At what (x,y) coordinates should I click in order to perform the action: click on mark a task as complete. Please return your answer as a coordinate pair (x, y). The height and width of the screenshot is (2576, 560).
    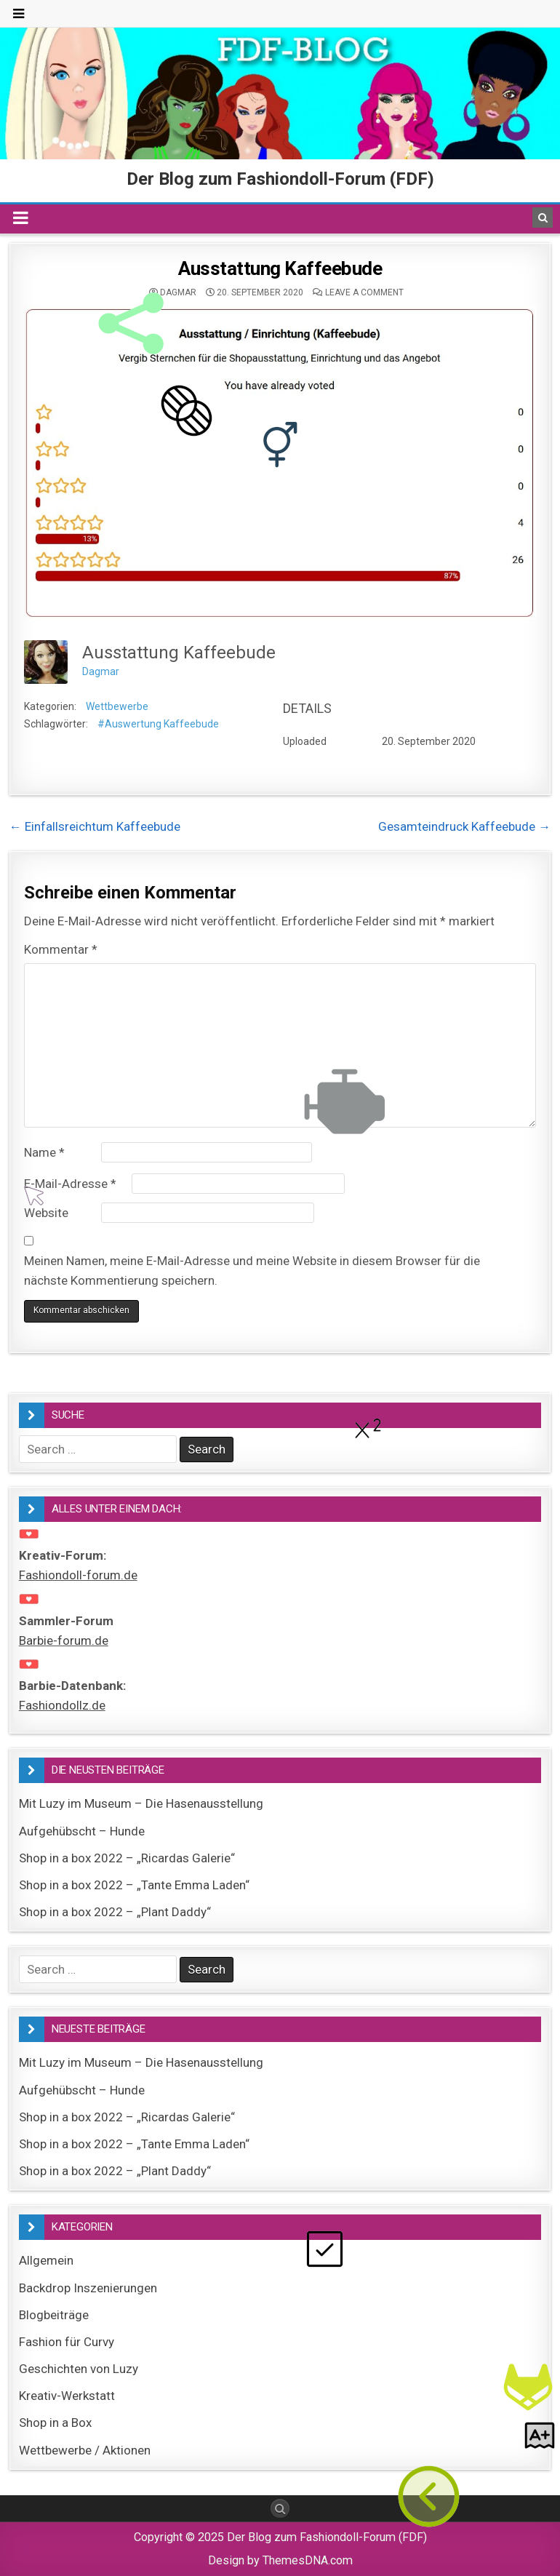
    Looking at the image, I should click on (324, 2249).